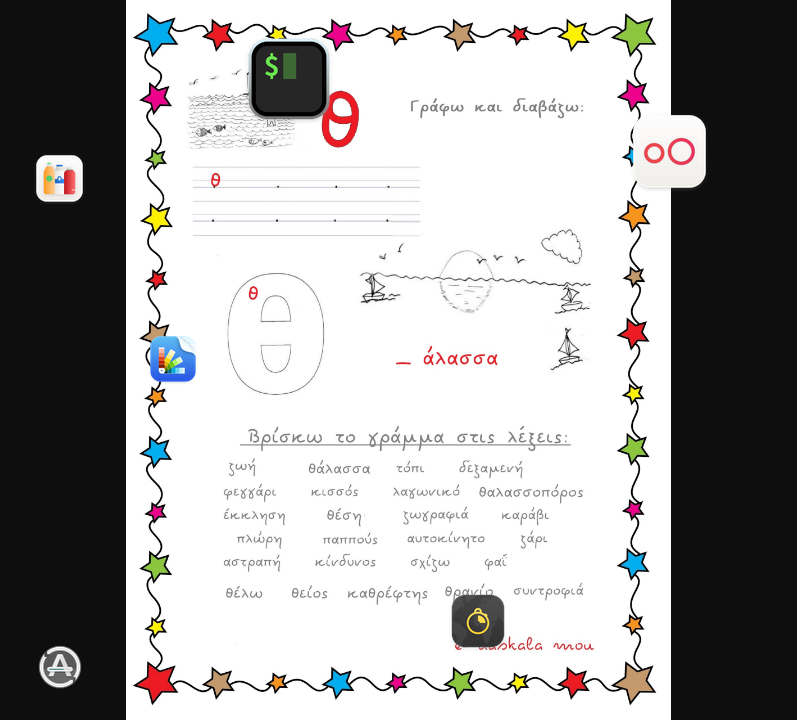 This screenshot has width=797, height=720. I want to click on check for system software updates, so click(60, 667).